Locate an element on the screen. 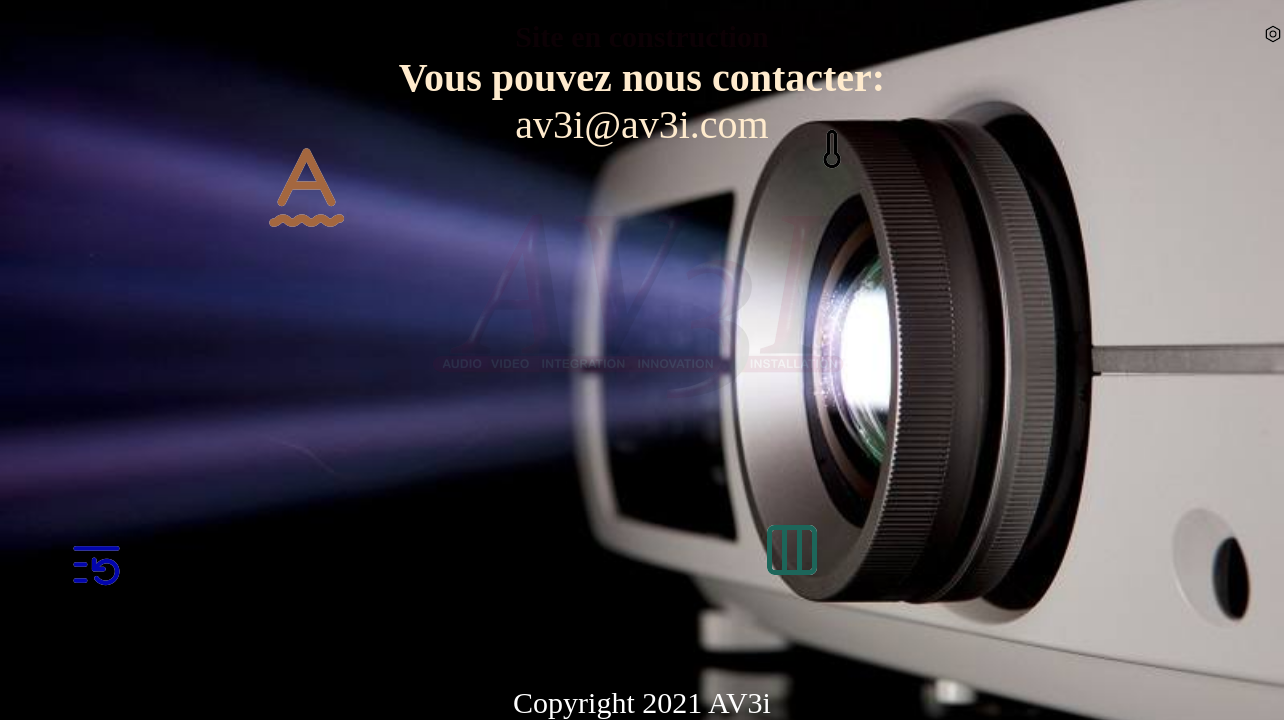 The width and height of the screenshot is (1284, 720). view current temperature reading is located at coordinates (832, 149).